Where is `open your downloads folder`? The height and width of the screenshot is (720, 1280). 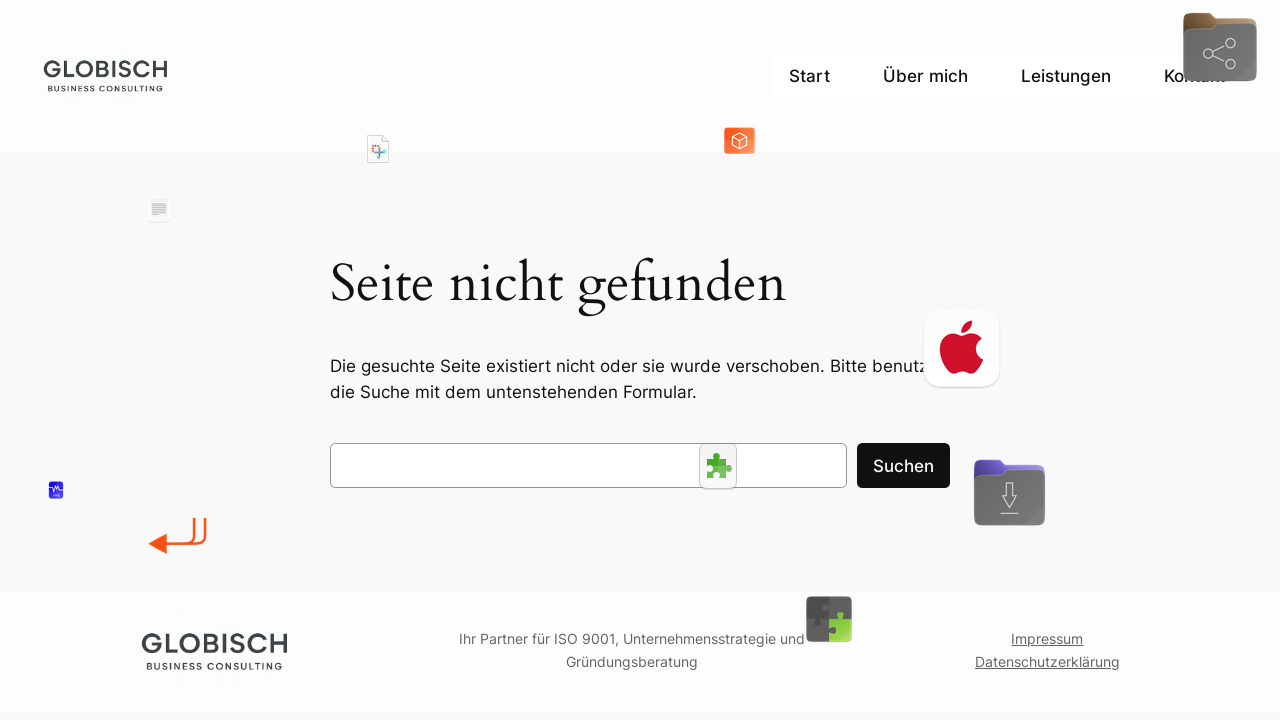
open your downloads folder is located at coordinates (1009, 492).